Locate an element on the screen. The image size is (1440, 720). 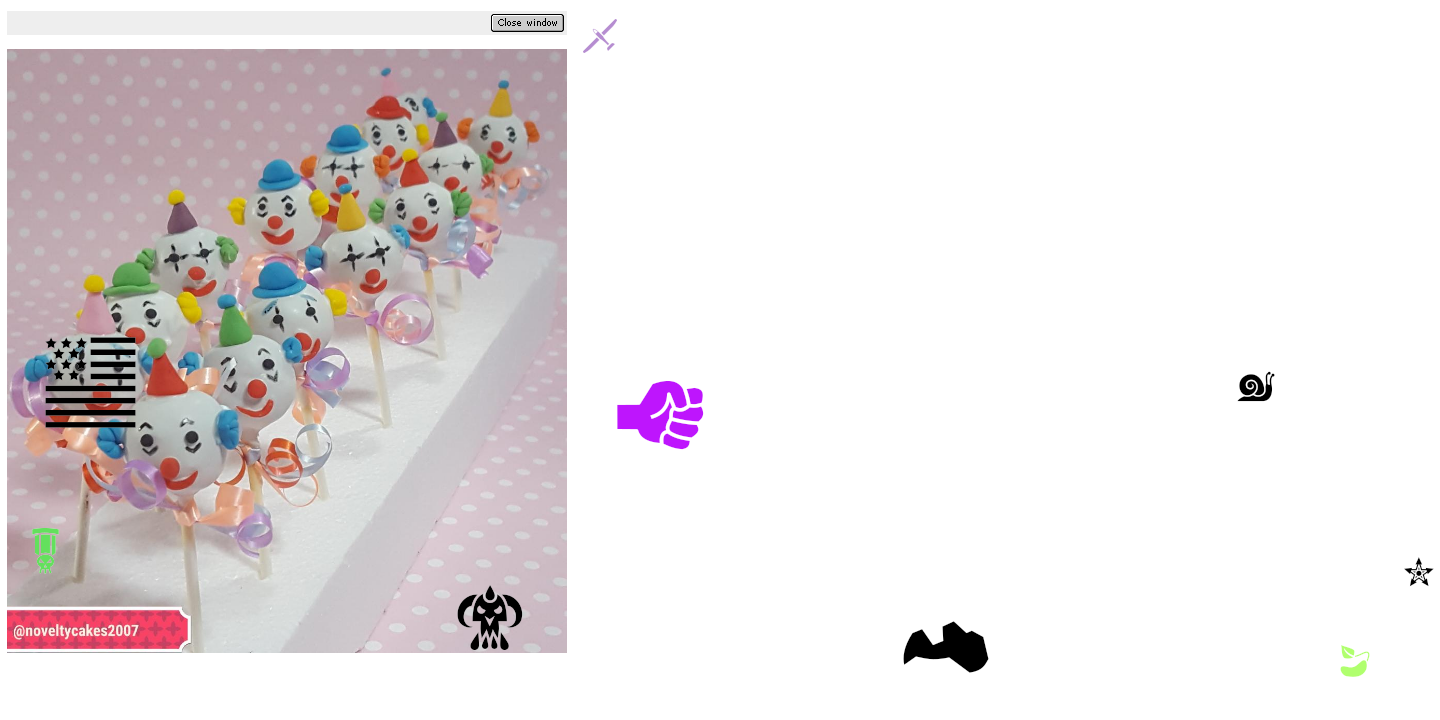
level up or rank promotion indicator is located at coordinates (1419, 572).